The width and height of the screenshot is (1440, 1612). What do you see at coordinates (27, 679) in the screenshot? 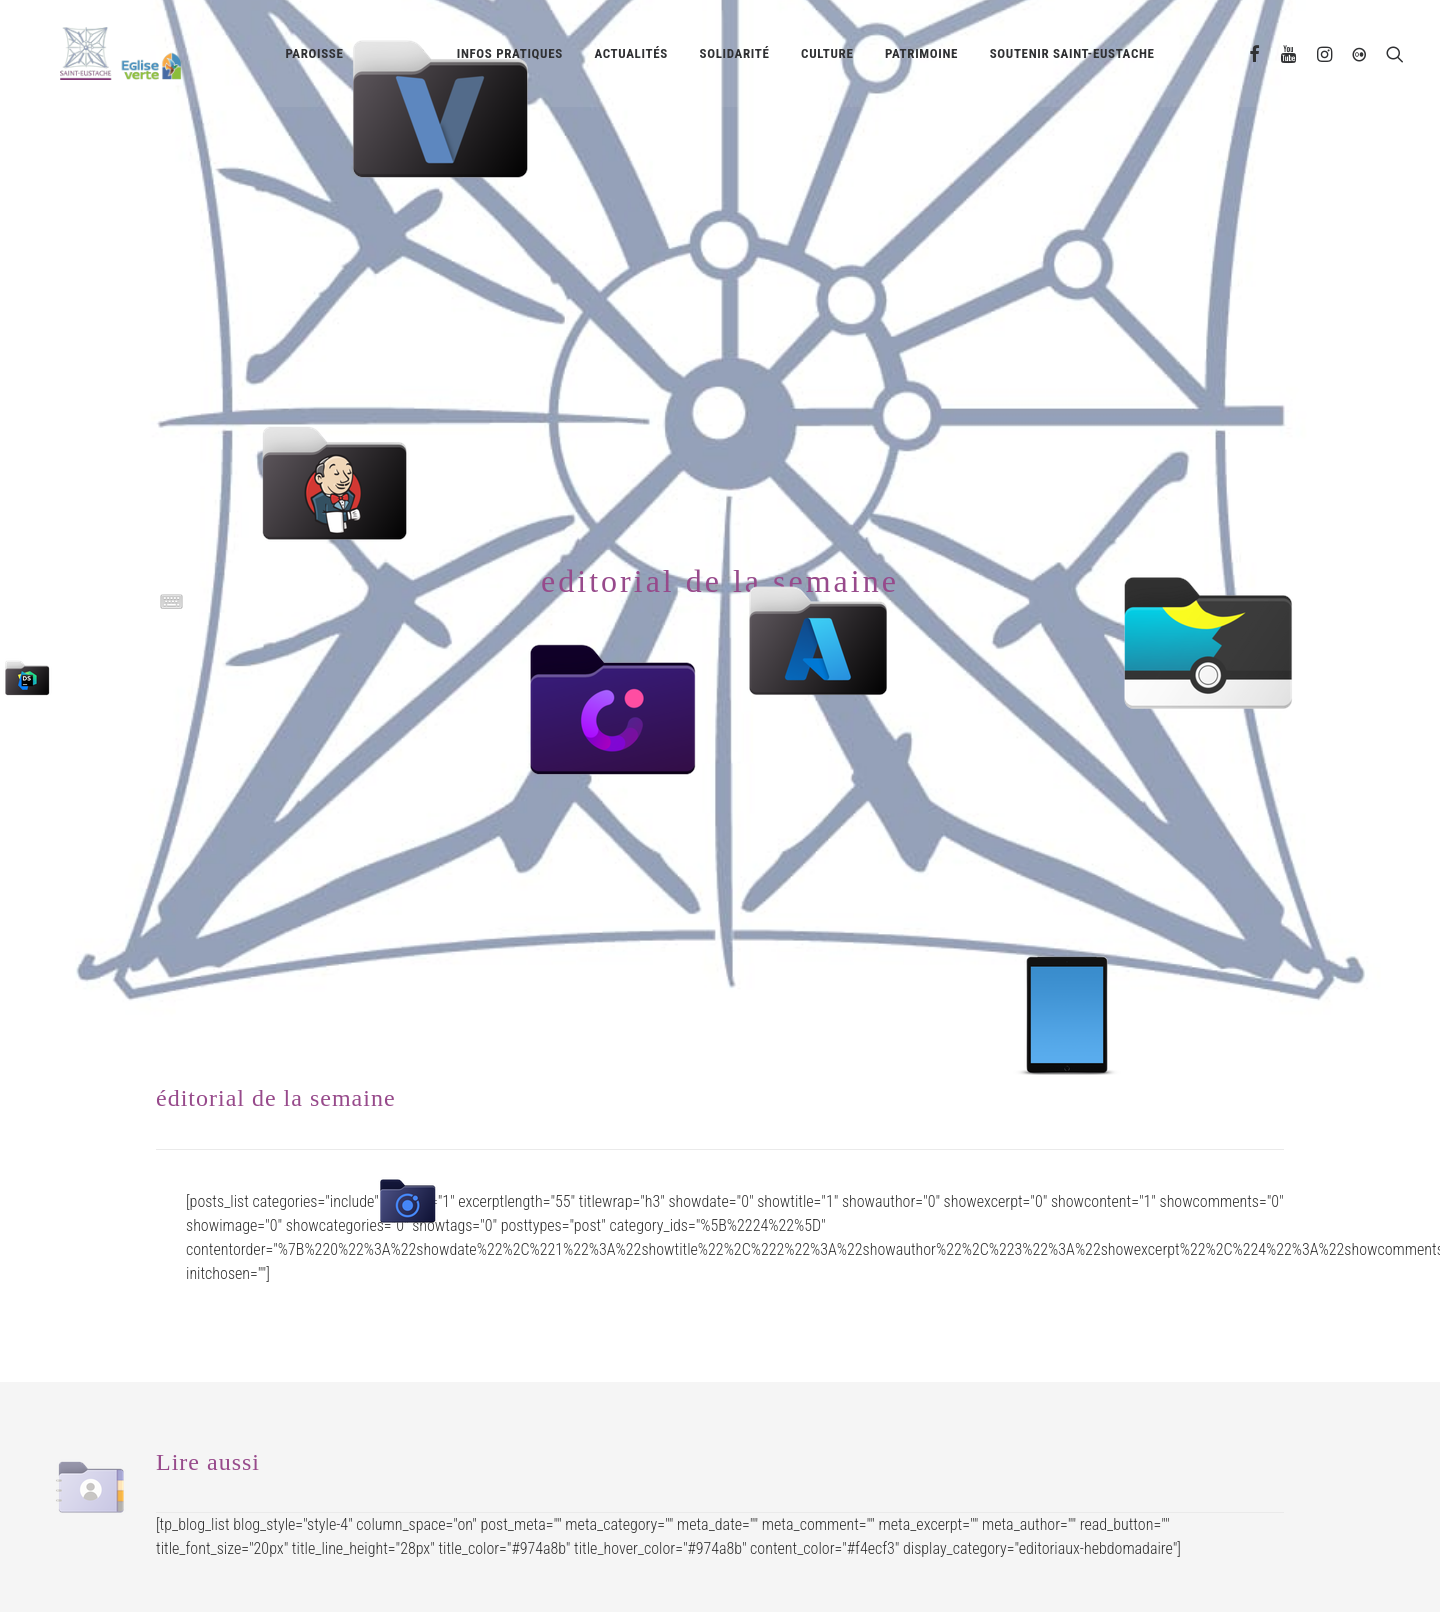
I see `folder containing JetBrains DataSpell project files` at bounding box center [27, 679].